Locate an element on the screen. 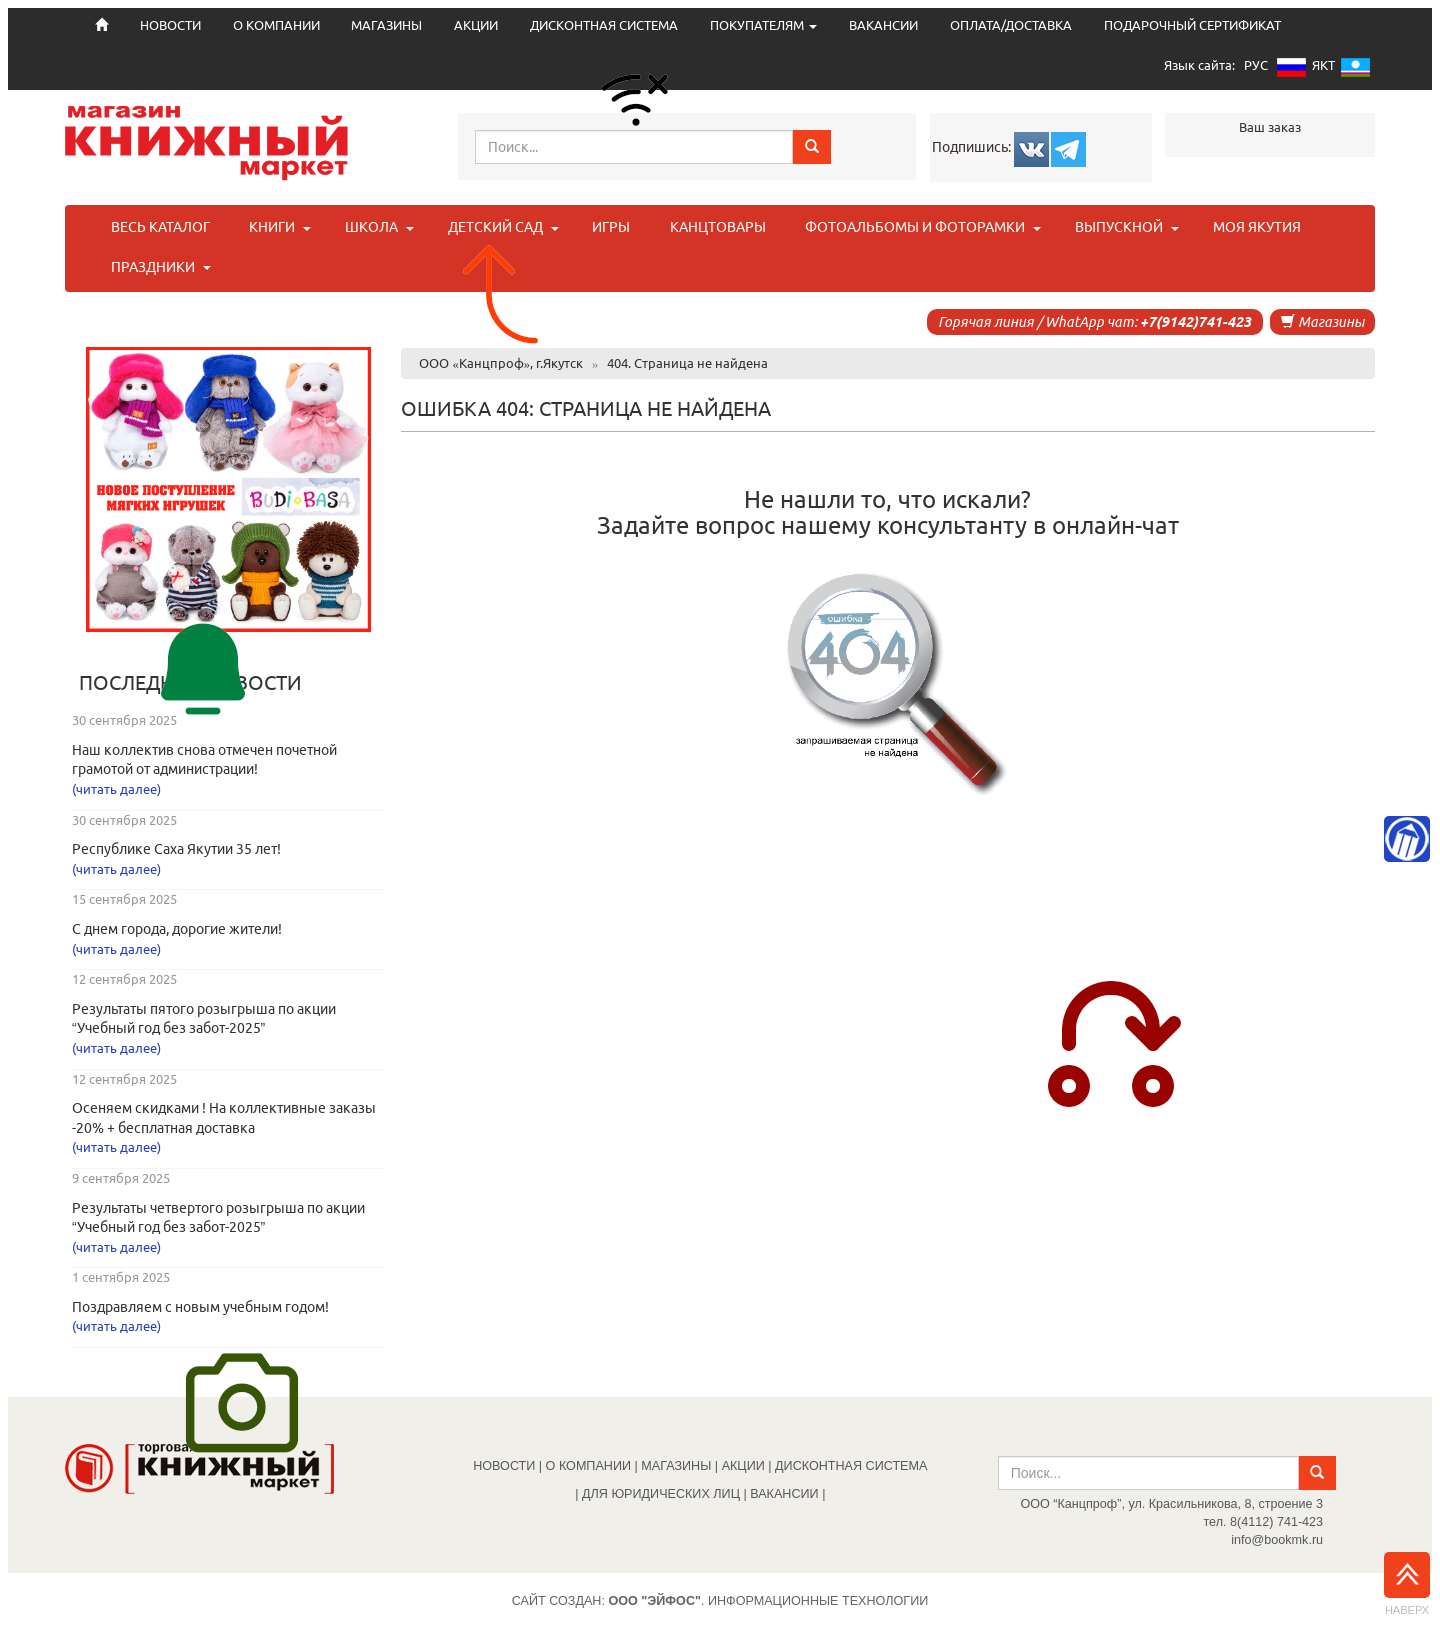 The image size is (1440, 1631). view notifications is located at coordinates (203, 669).